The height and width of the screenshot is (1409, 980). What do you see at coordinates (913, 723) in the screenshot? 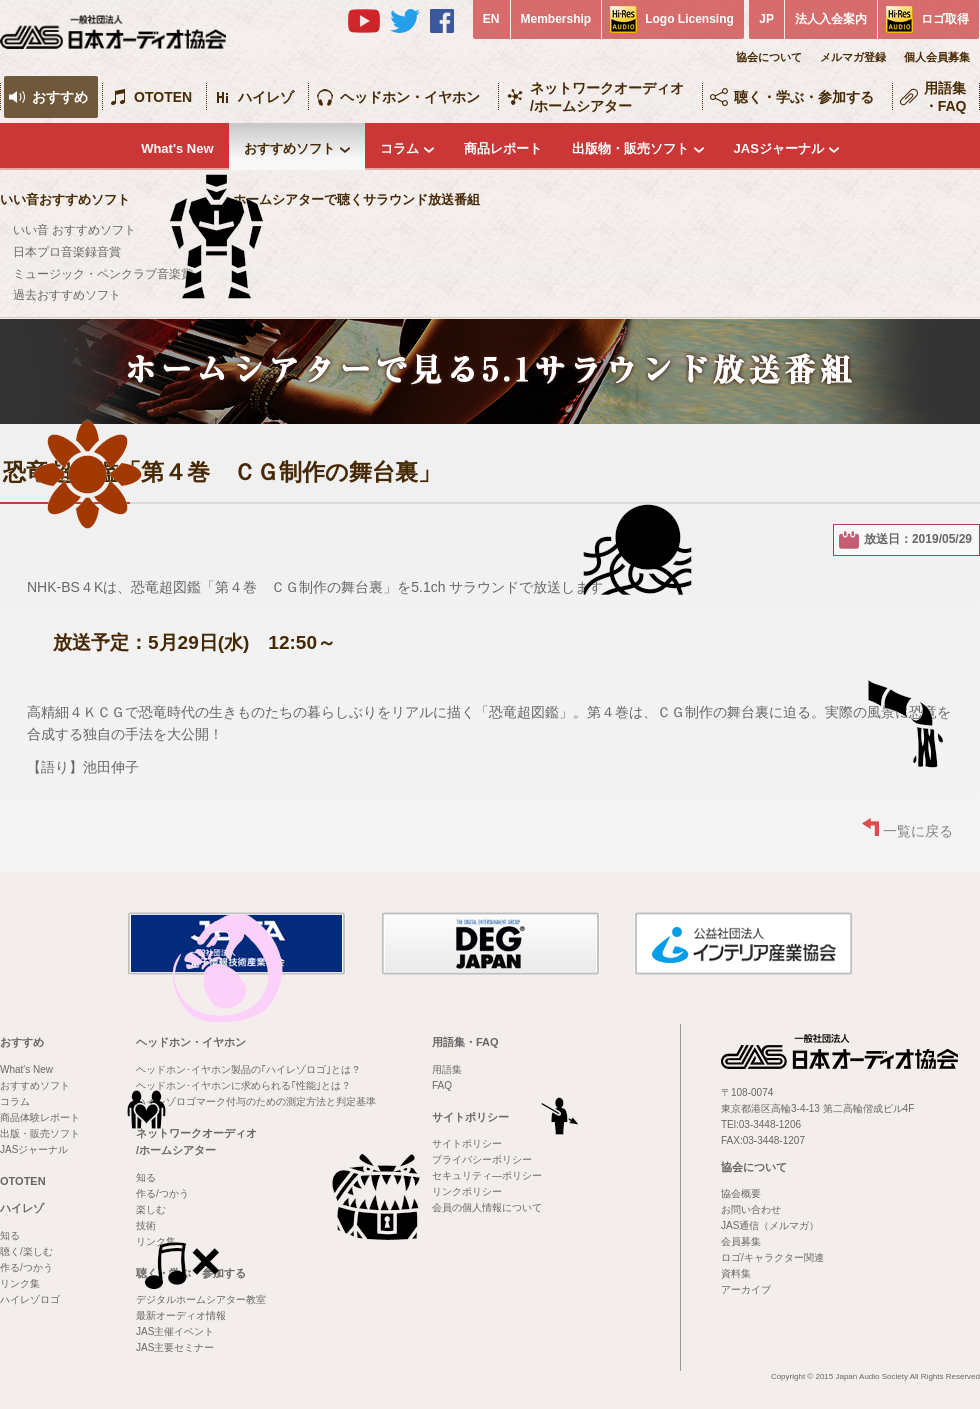
I see `zen garden or relaxation feature` at bounding box center [913, 723].